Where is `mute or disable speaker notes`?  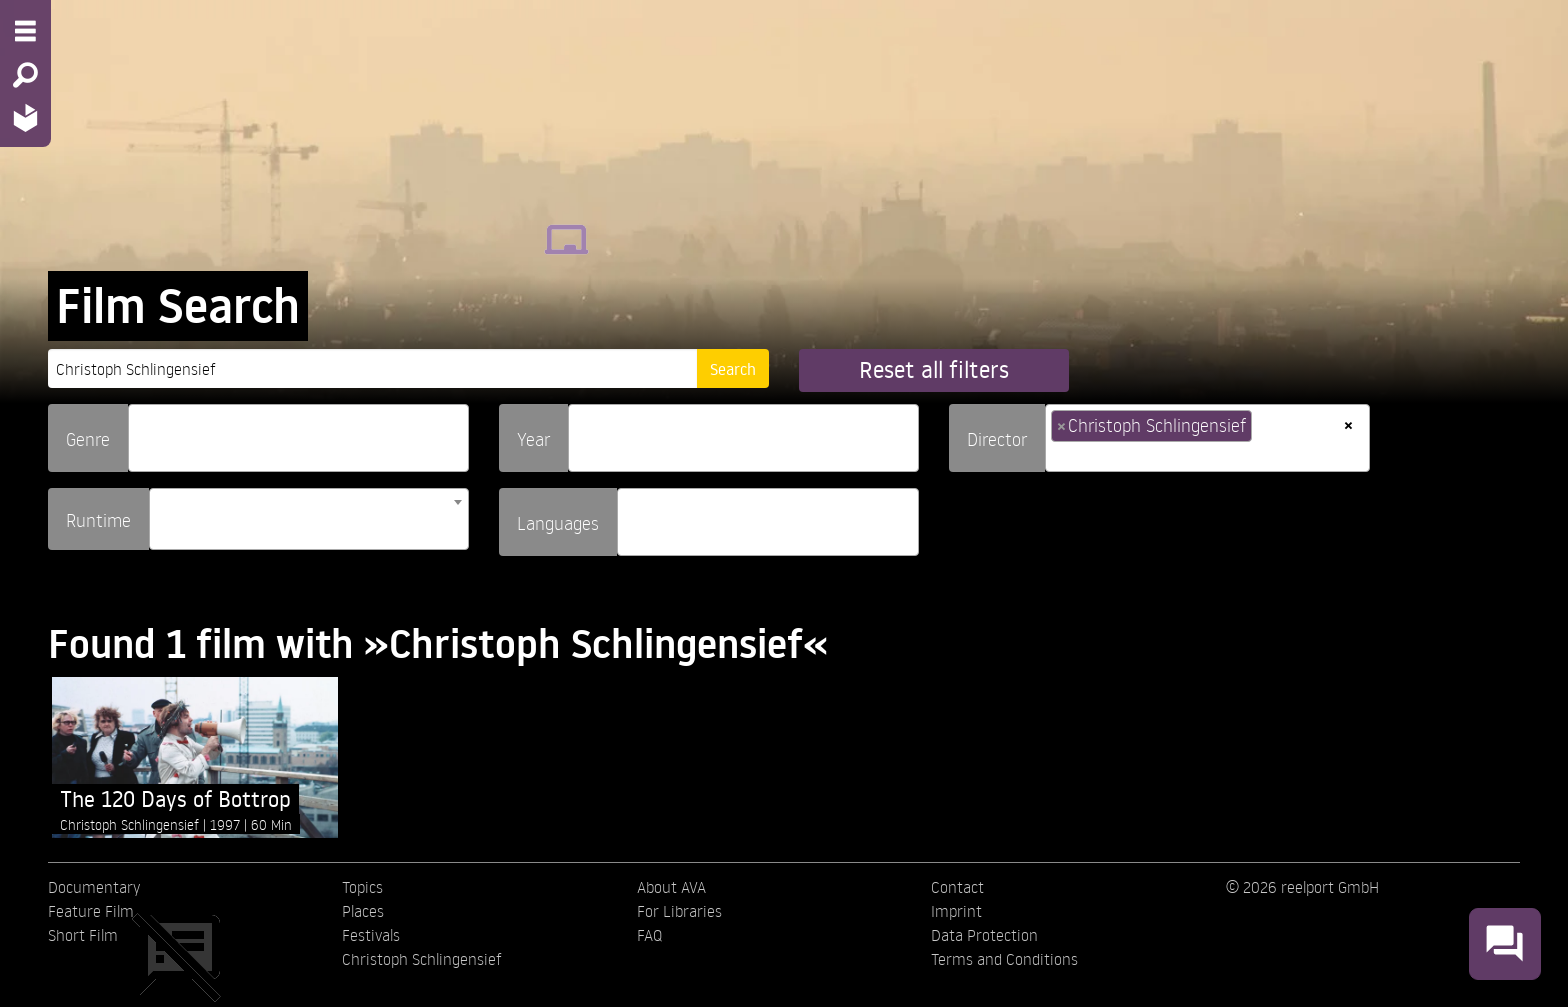
mute or disable speaker notes is located at coordinates (180, 955).